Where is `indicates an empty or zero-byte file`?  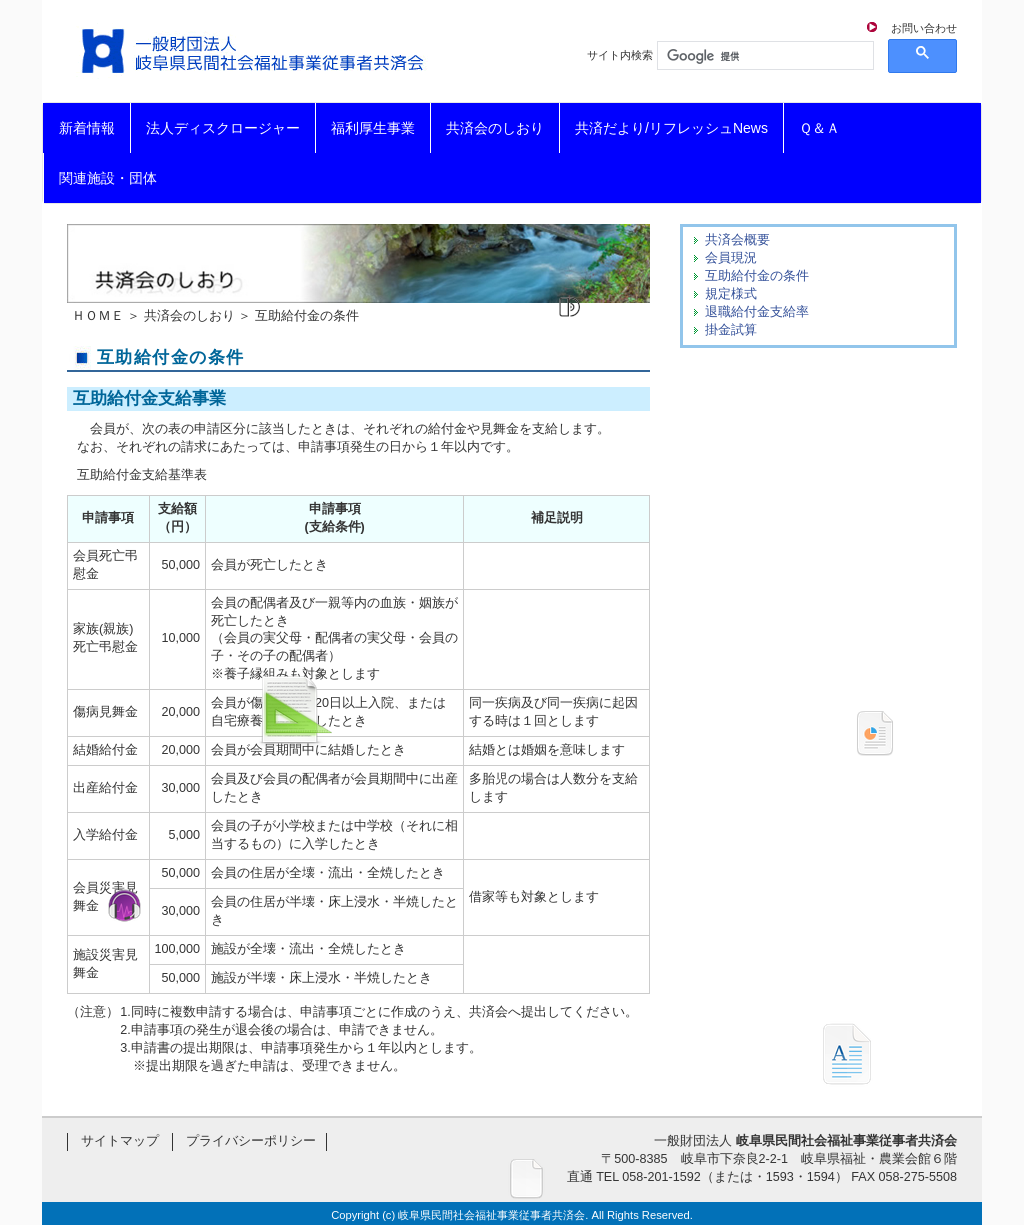
indicates an empty or zero-byte file is located at coordinates (526, 1178).